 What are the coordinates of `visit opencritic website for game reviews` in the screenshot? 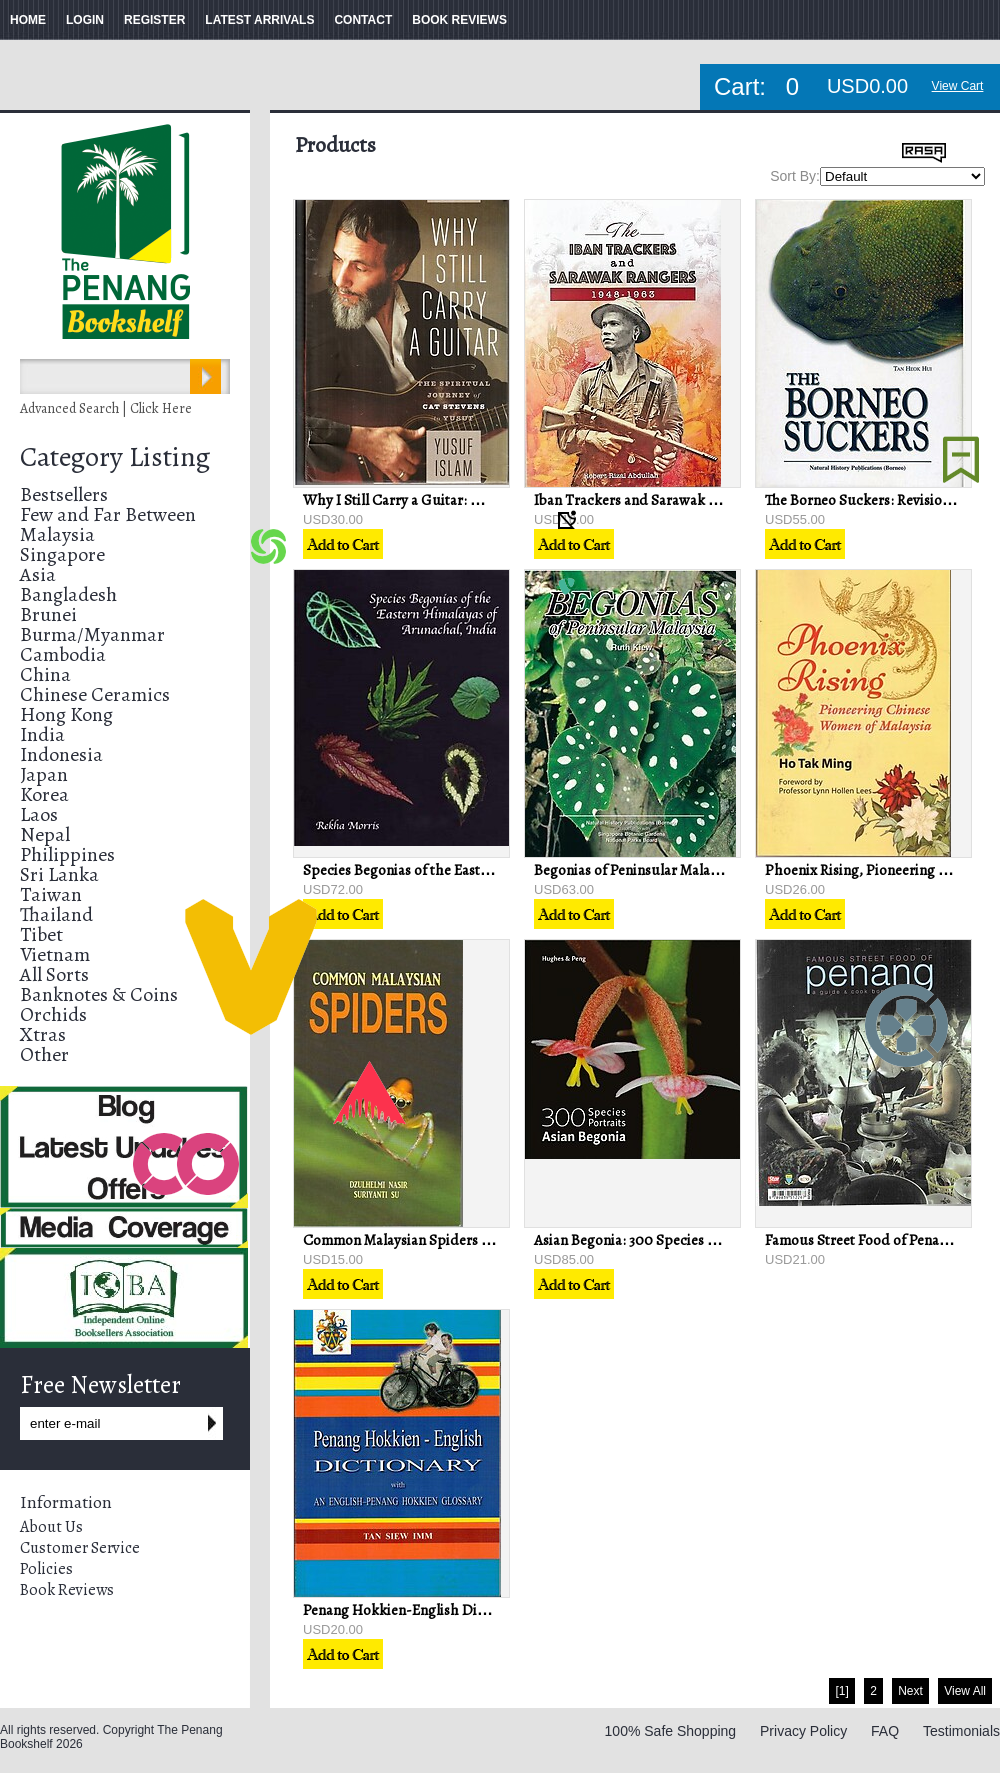 It's located at (906, 1025).